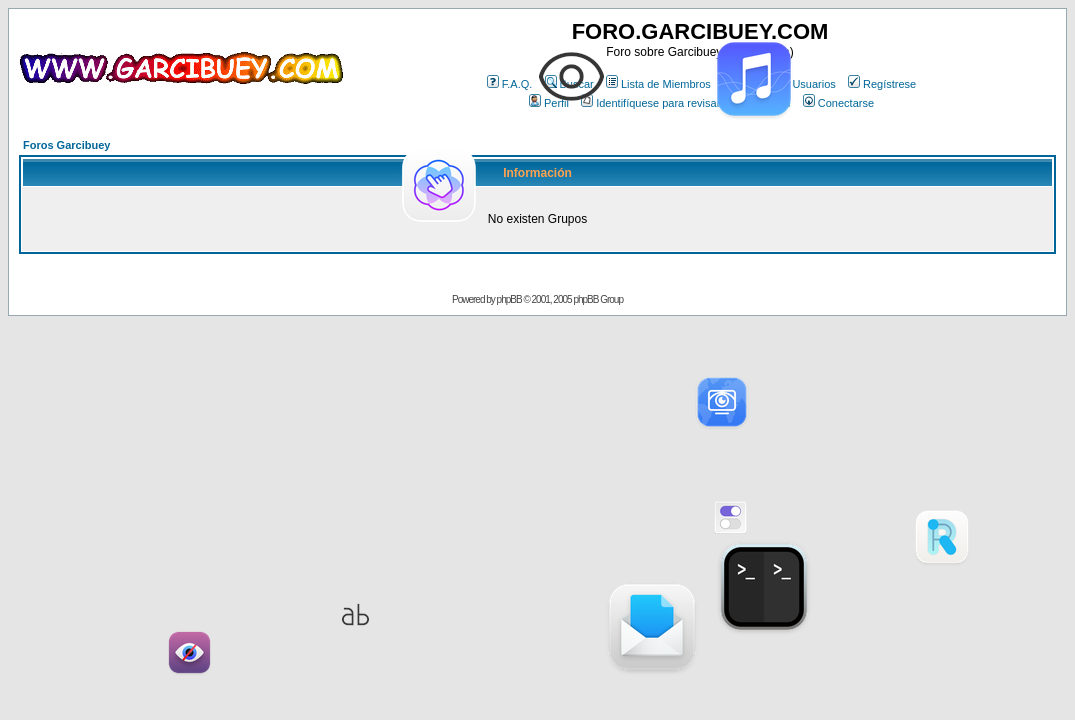 This screenshot has height=720, width=1075. I want to click on access font settings and preferences, so click(355, 615).